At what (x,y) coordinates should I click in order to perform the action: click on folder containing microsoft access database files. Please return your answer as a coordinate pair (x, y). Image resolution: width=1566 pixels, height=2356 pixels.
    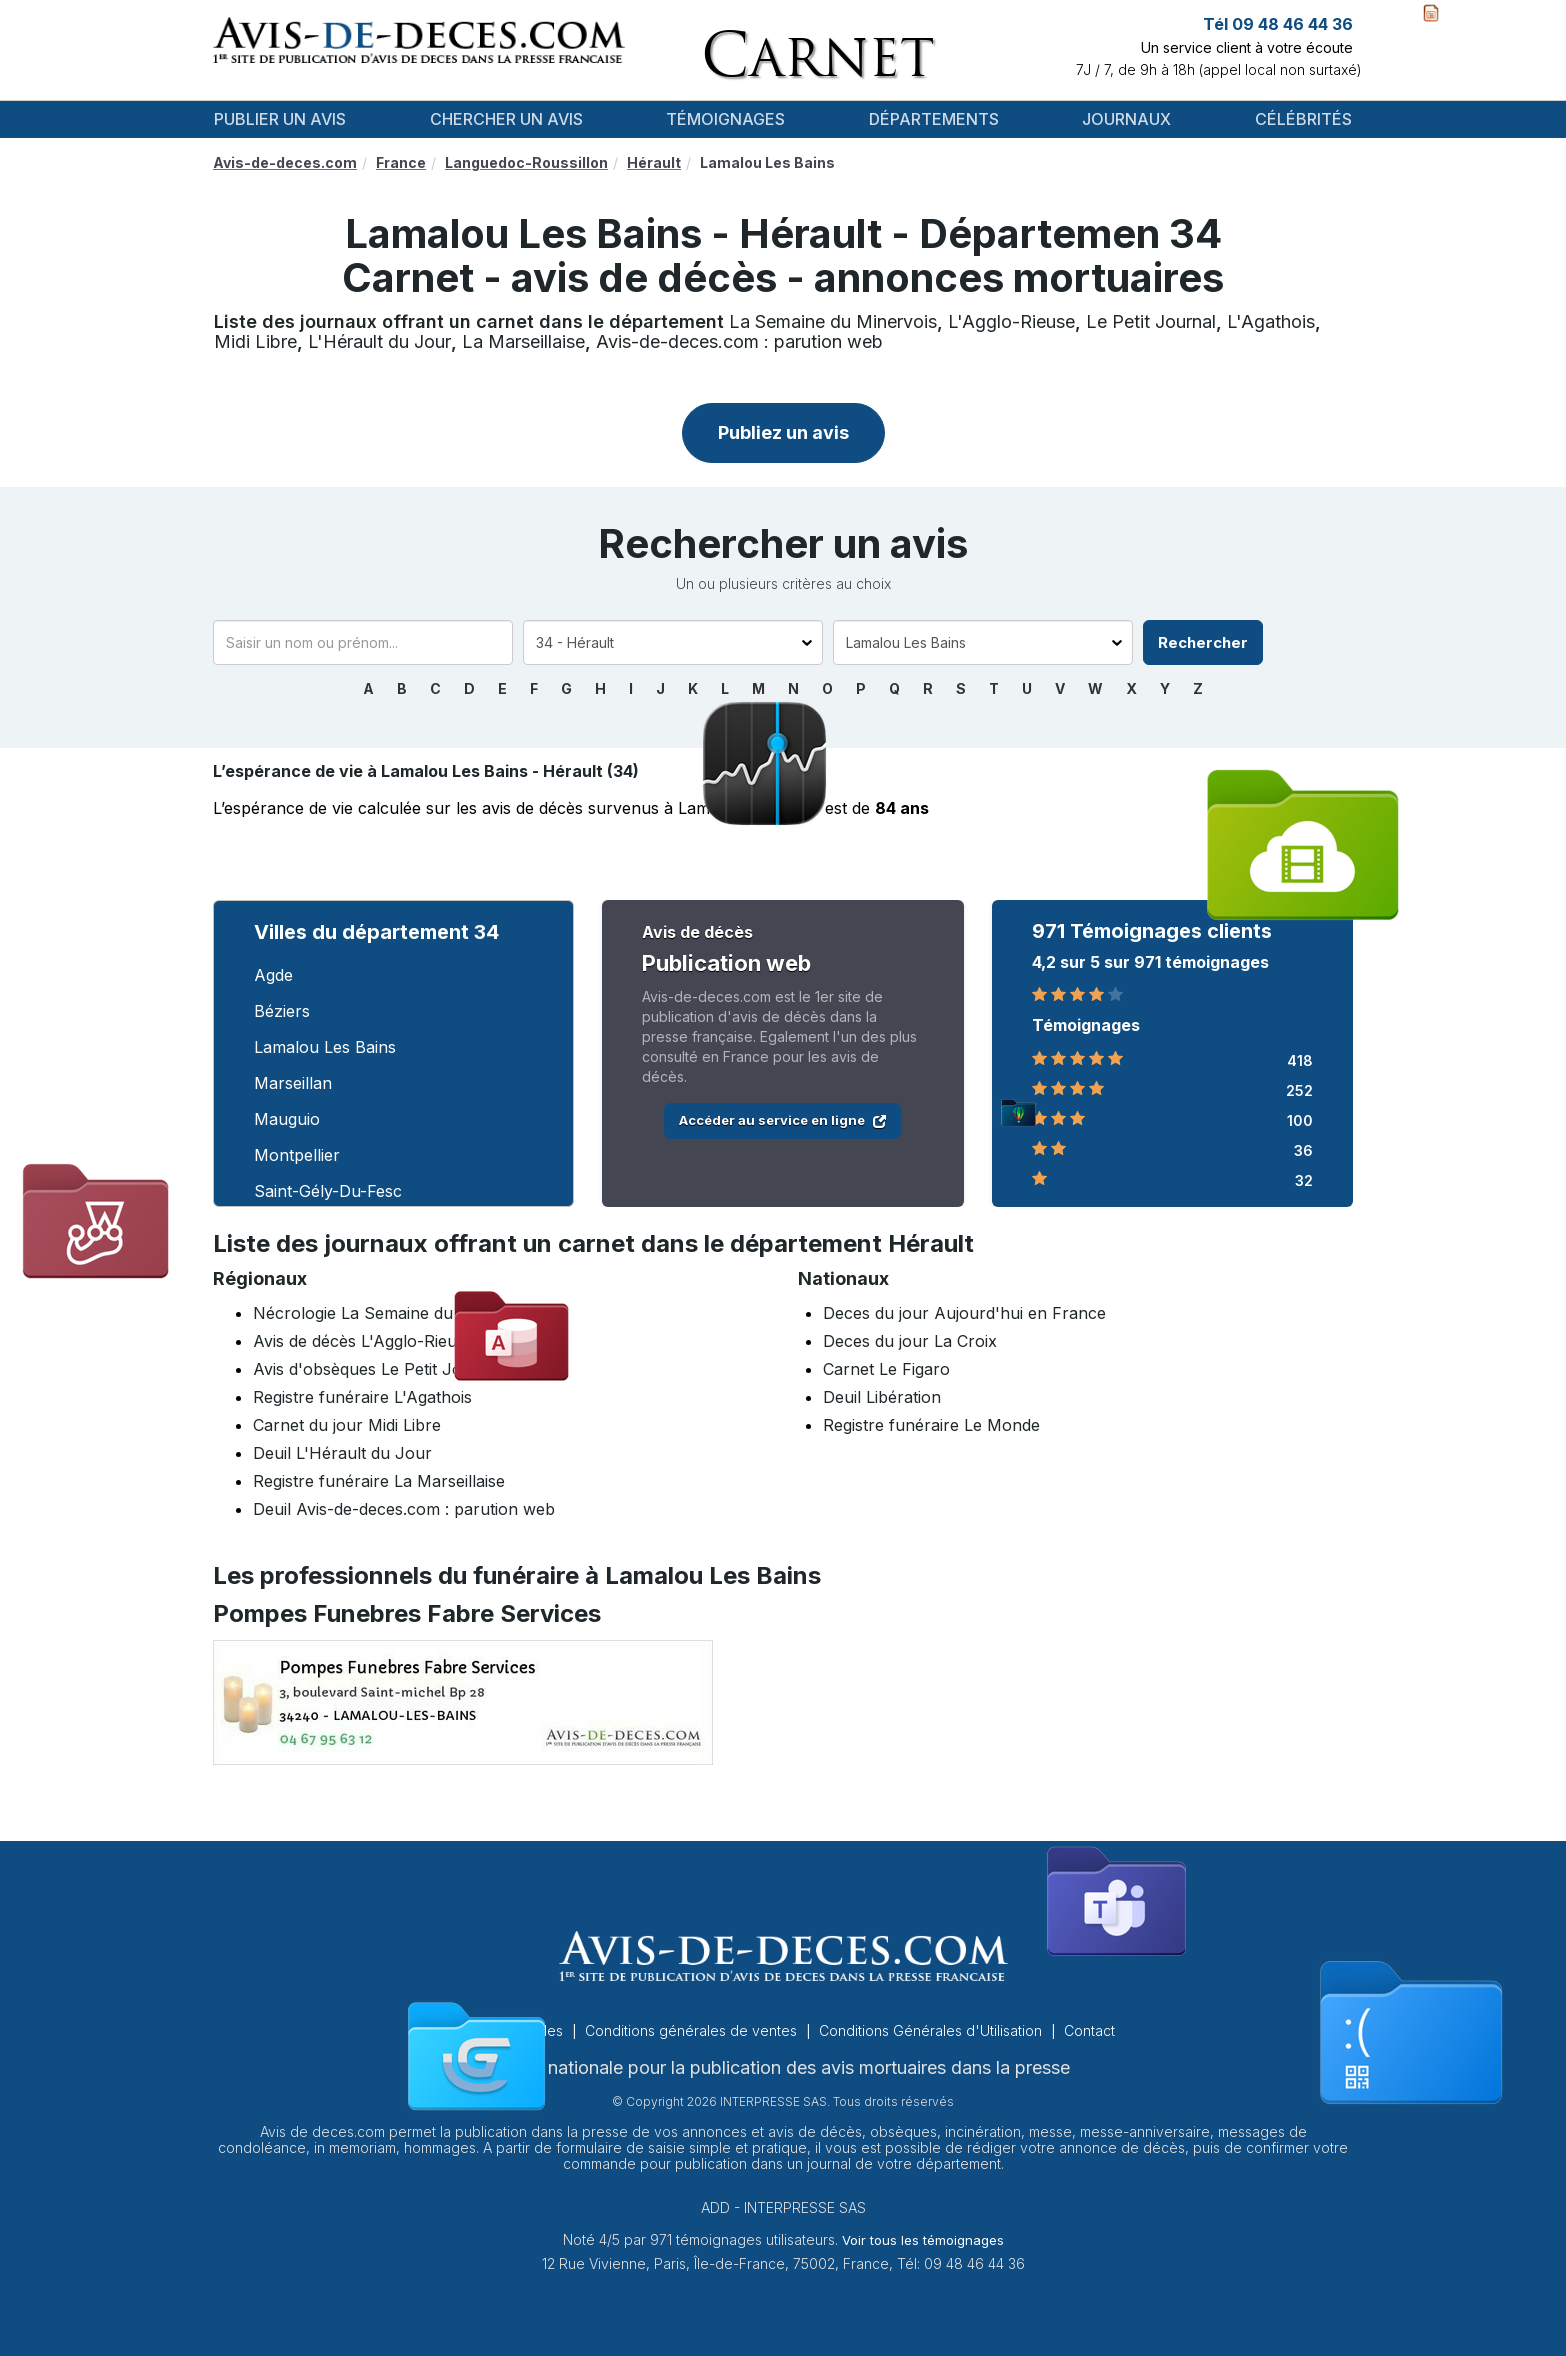
    Looking at the image, I should click on (511, 1339).